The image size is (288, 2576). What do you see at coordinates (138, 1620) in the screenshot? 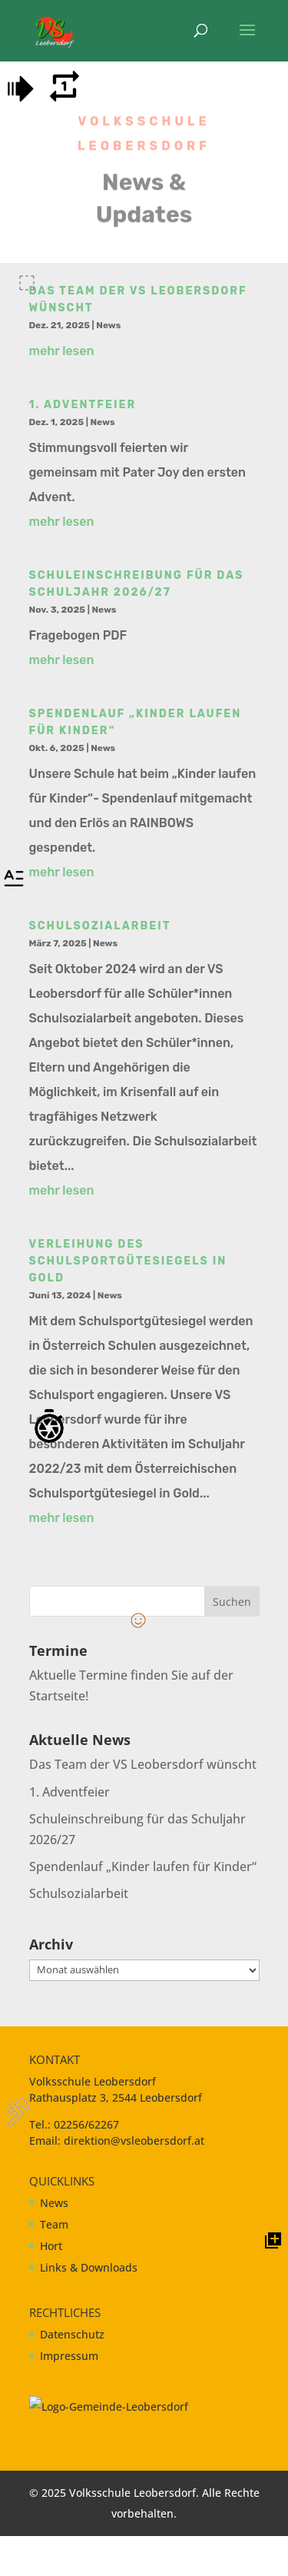
I see `add a sticker to your message` at bounding box center [138, 1620].